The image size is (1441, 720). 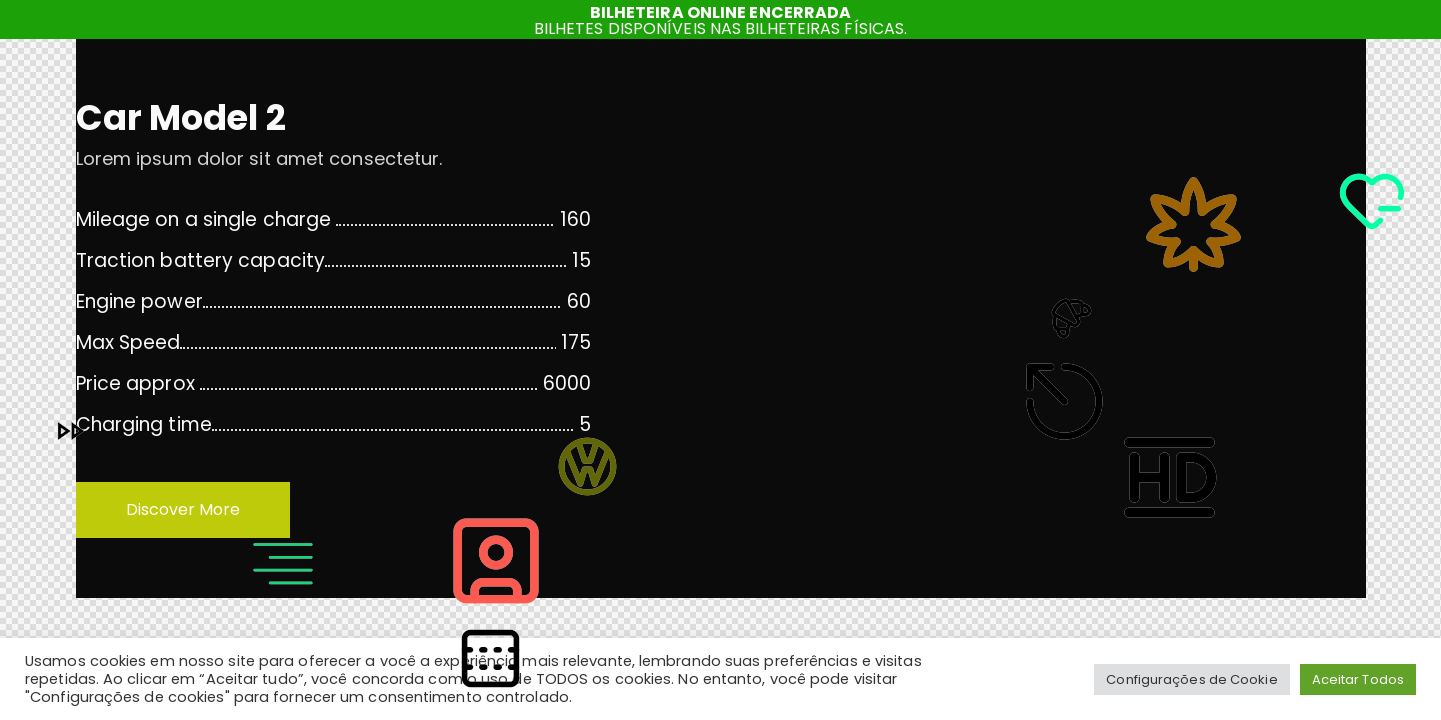 I want to click on navigate back or return to previous screen, so click(x=1064, y=401).